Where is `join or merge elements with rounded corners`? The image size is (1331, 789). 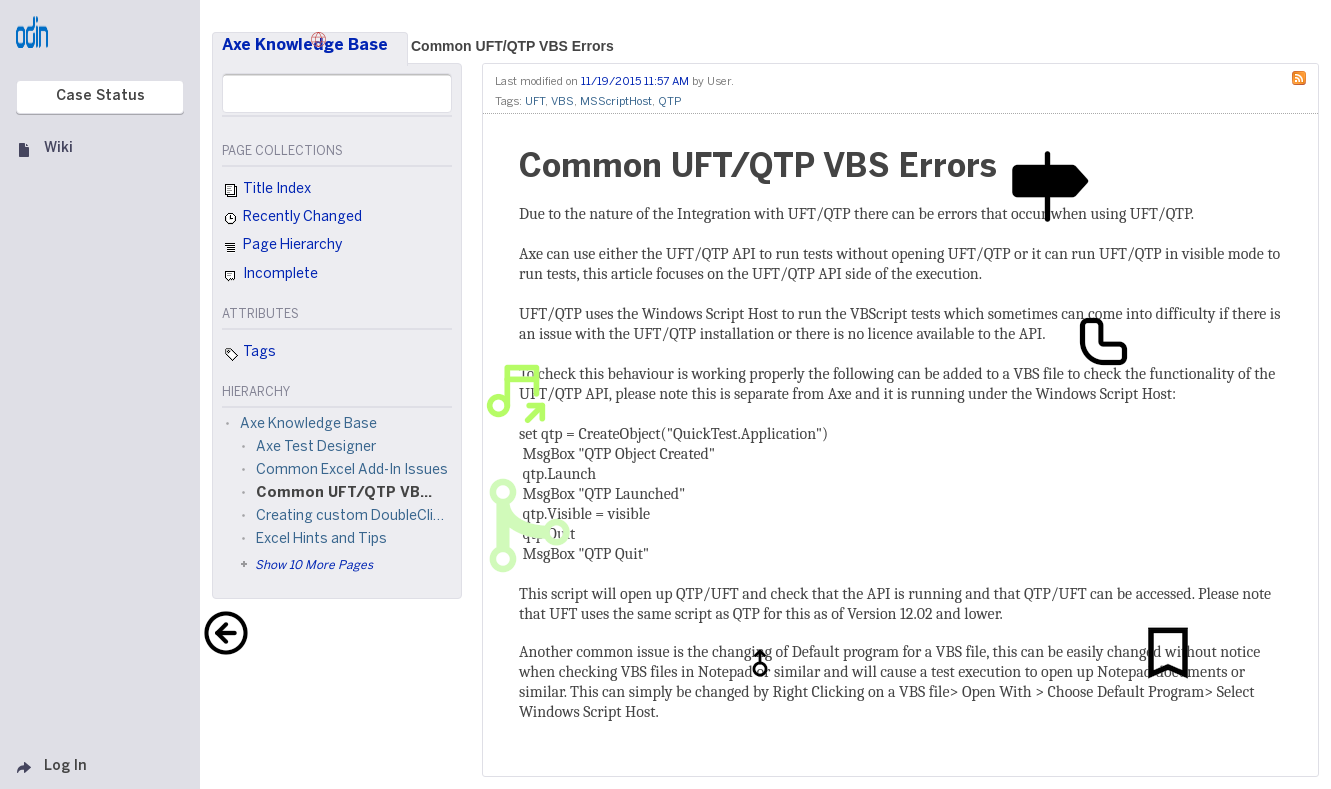
join or merge elements with rounded corners is located at coordinates (1103, 341).